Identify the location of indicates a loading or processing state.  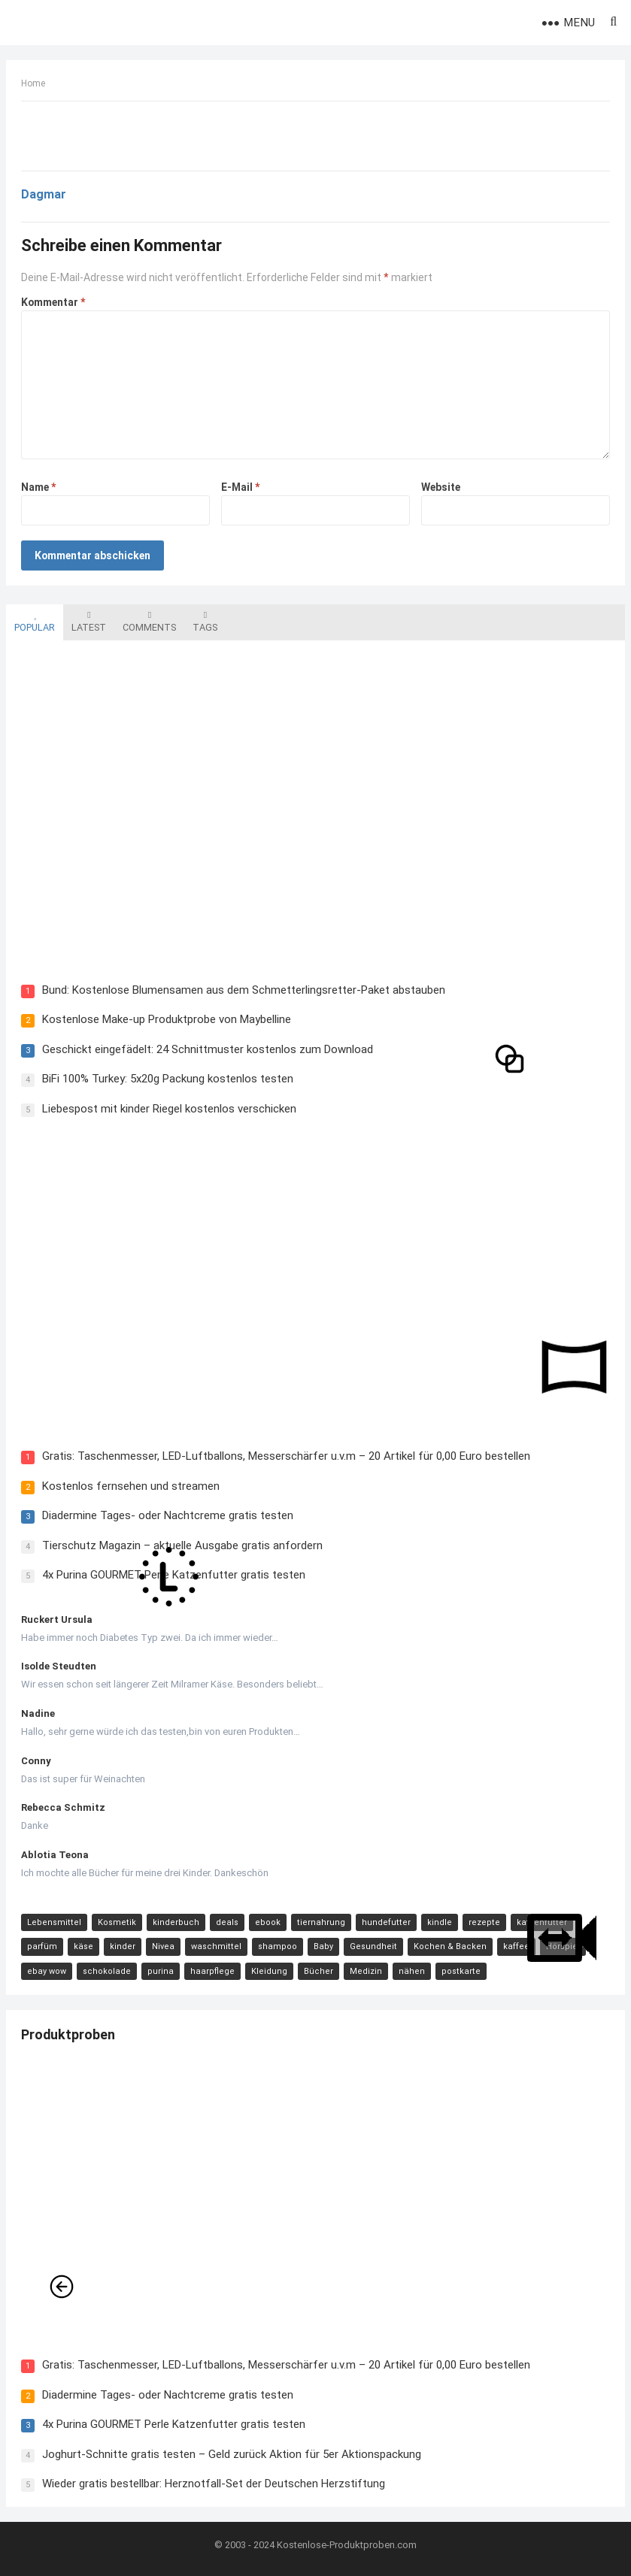
(168, 1576).